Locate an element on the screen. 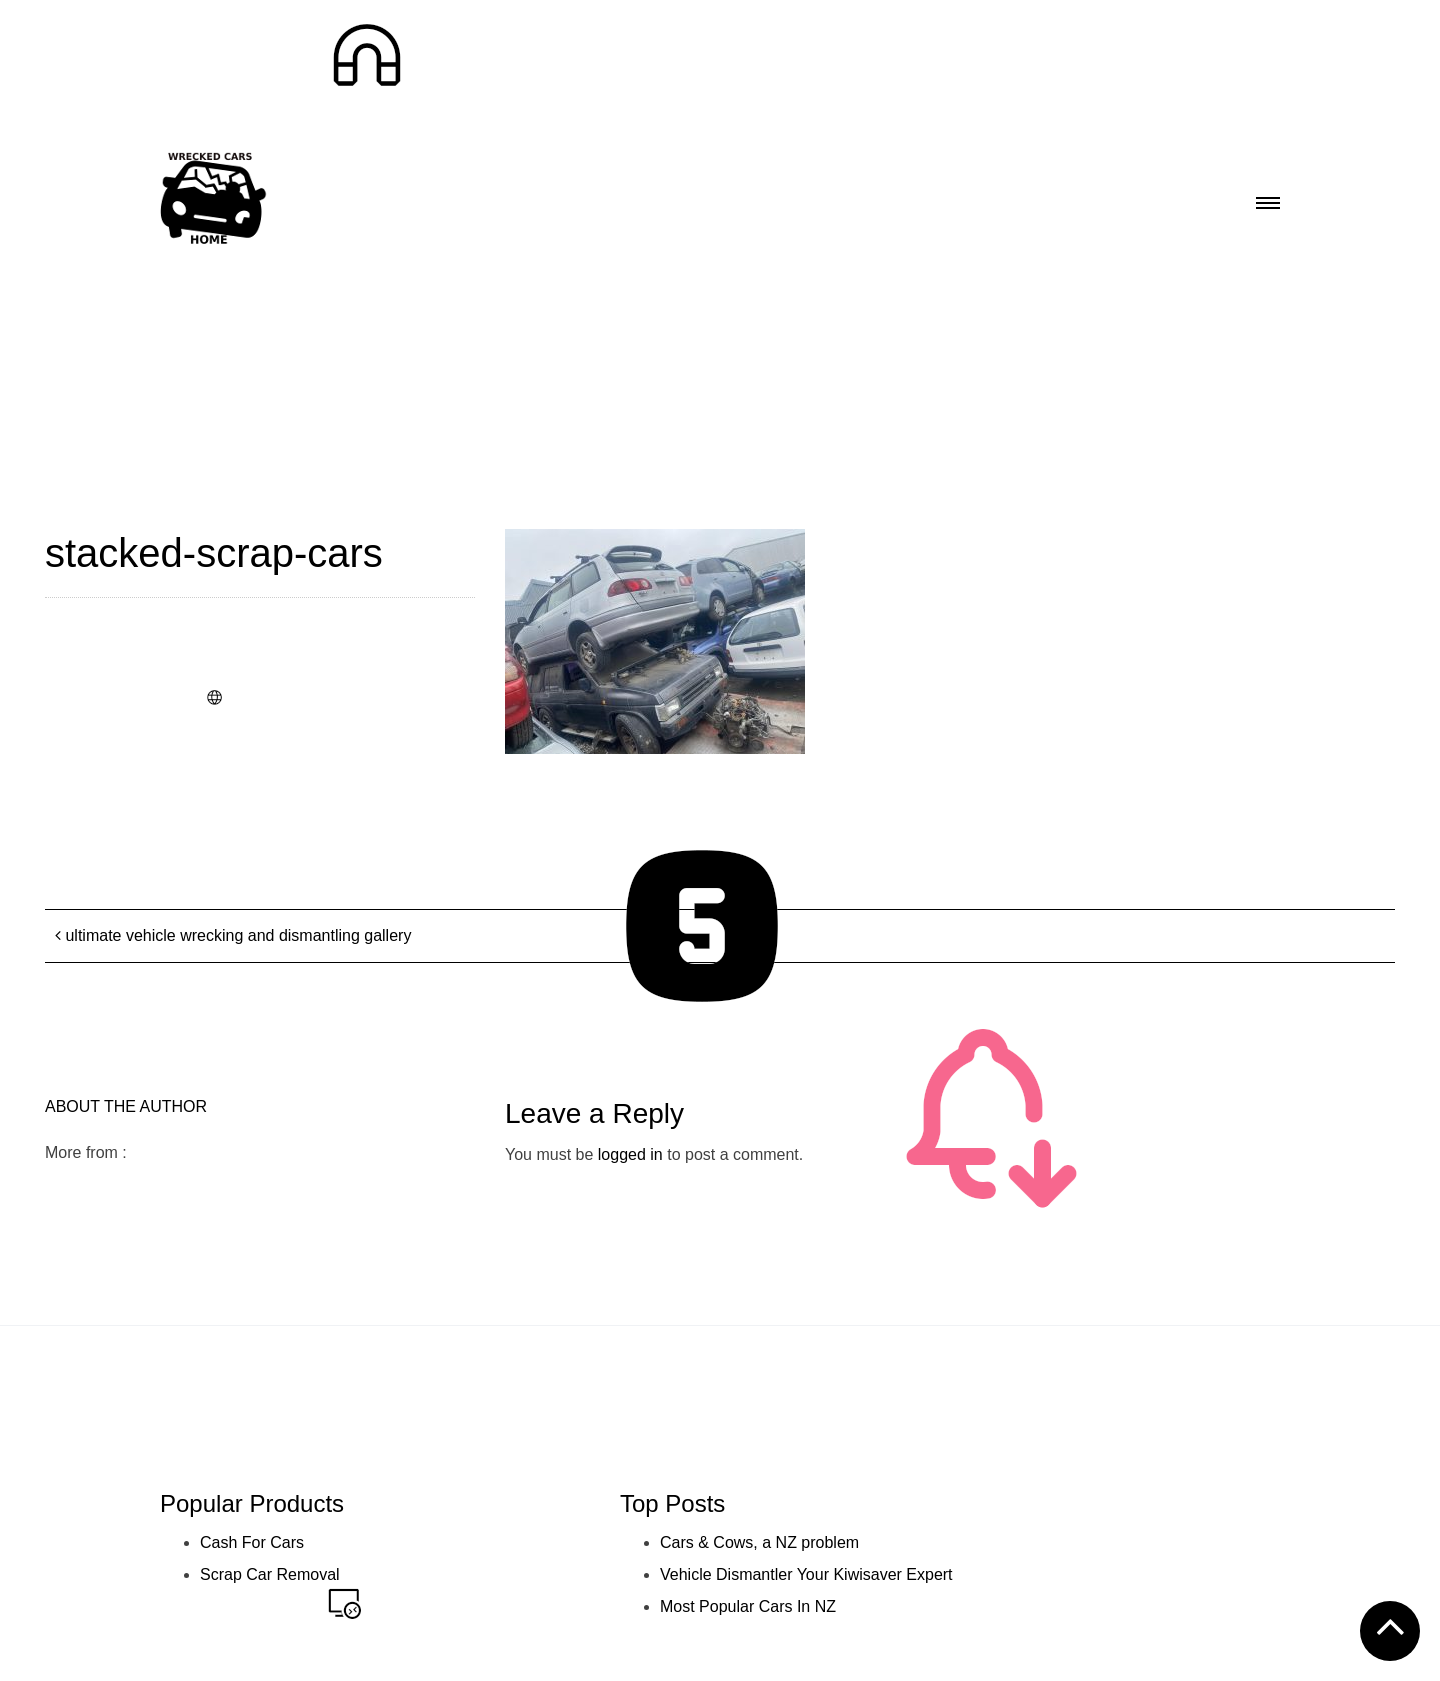 The image size is (1440, 1681). toggle magnetic snapping for alignment is located at coordinates (367, 55).